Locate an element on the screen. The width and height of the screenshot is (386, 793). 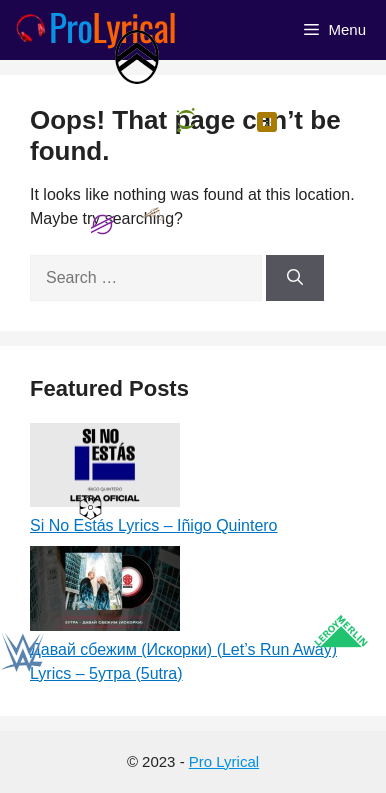
open tabelog restaurant review app is located at coordinates (153, 214).